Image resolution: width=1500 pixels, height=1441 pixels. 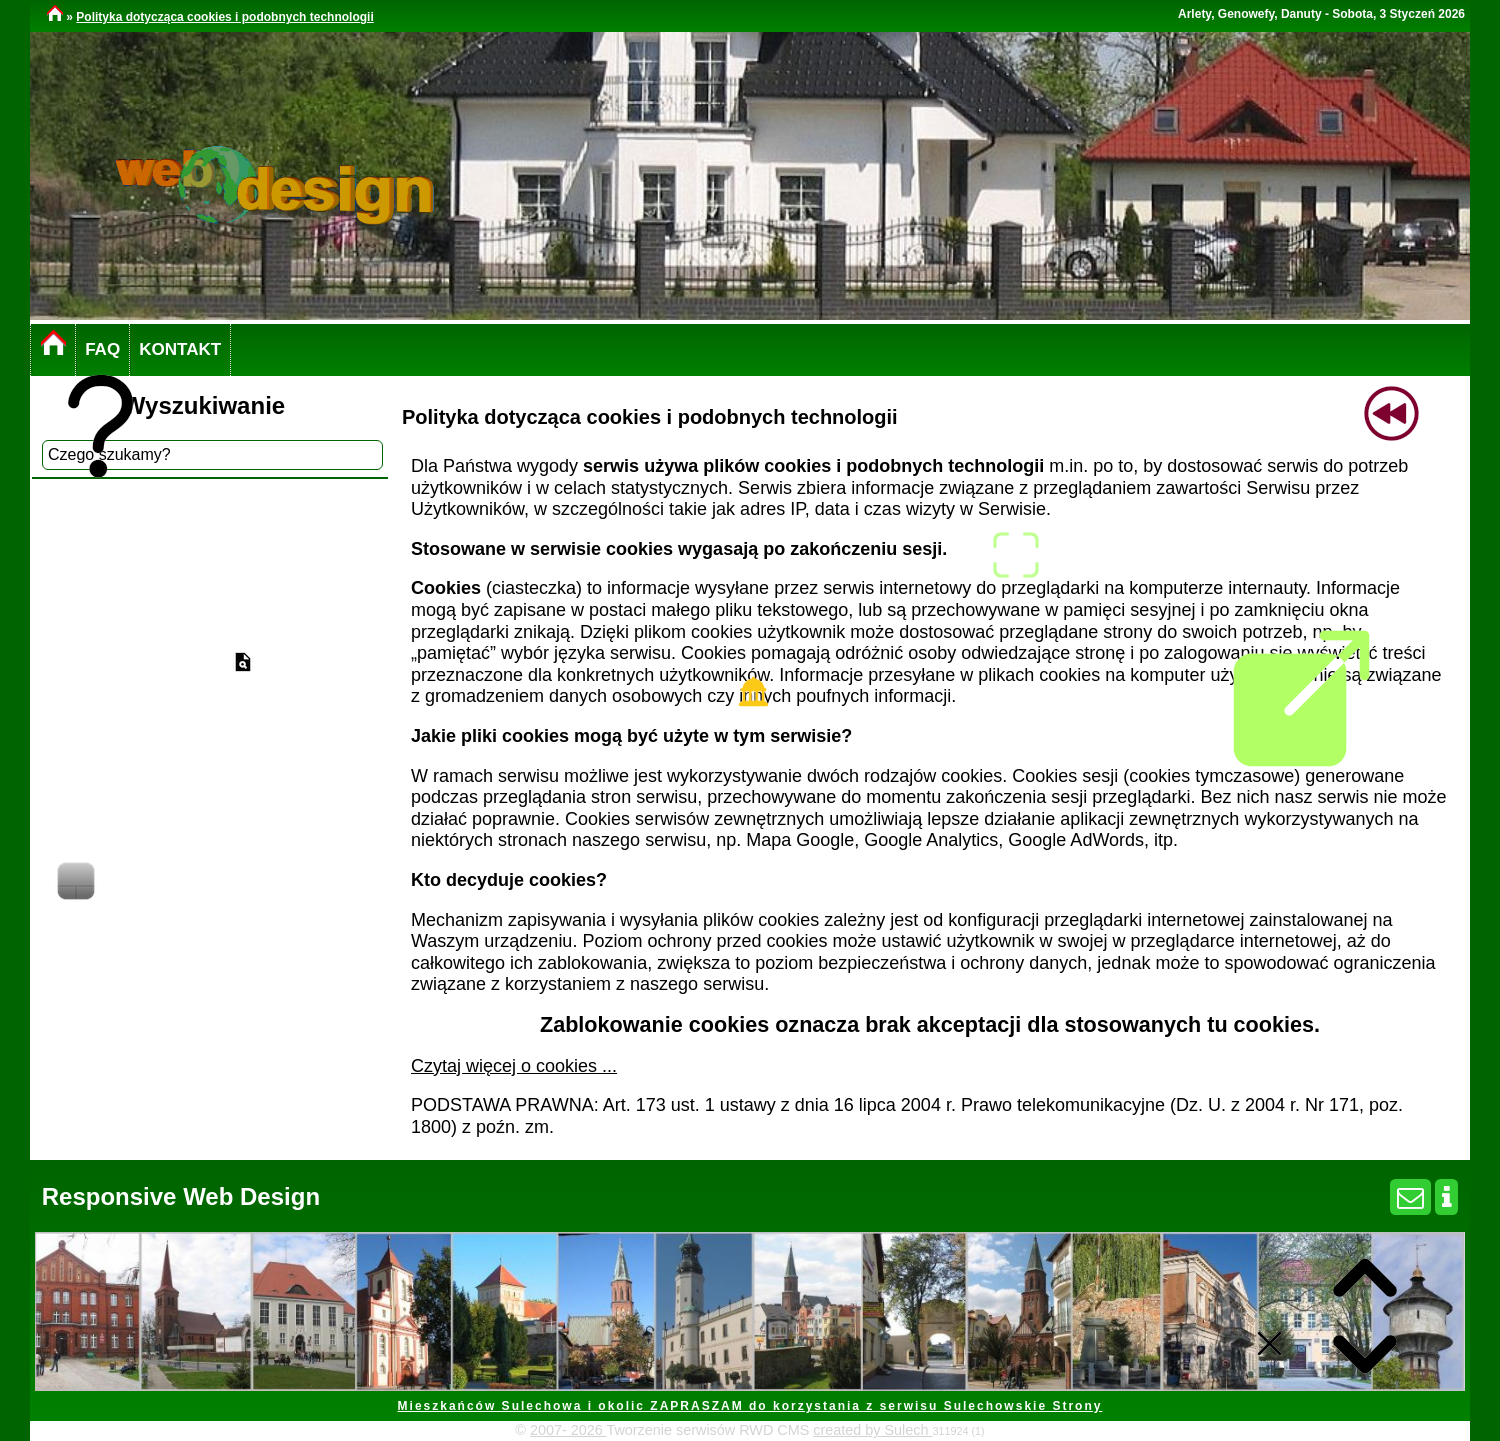 I want to click on scan a QR code or barcode, so click(x=1016, y=555).